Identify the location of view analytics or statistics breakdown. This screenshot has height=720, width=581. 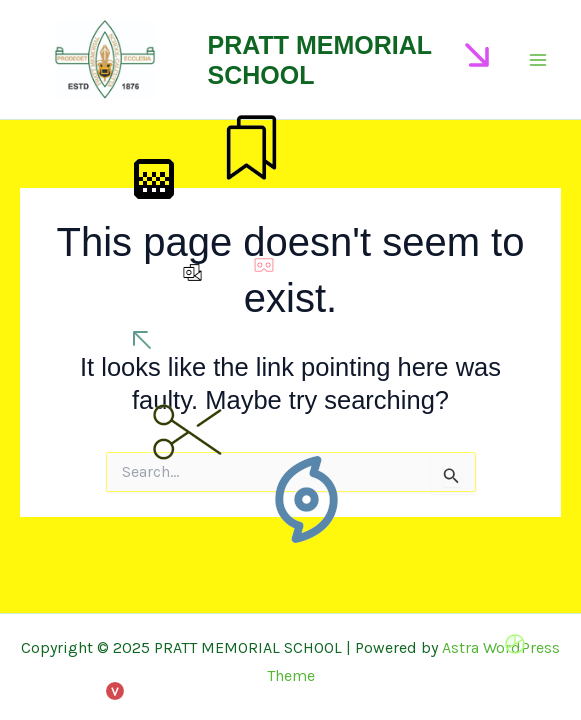
(515, 644).